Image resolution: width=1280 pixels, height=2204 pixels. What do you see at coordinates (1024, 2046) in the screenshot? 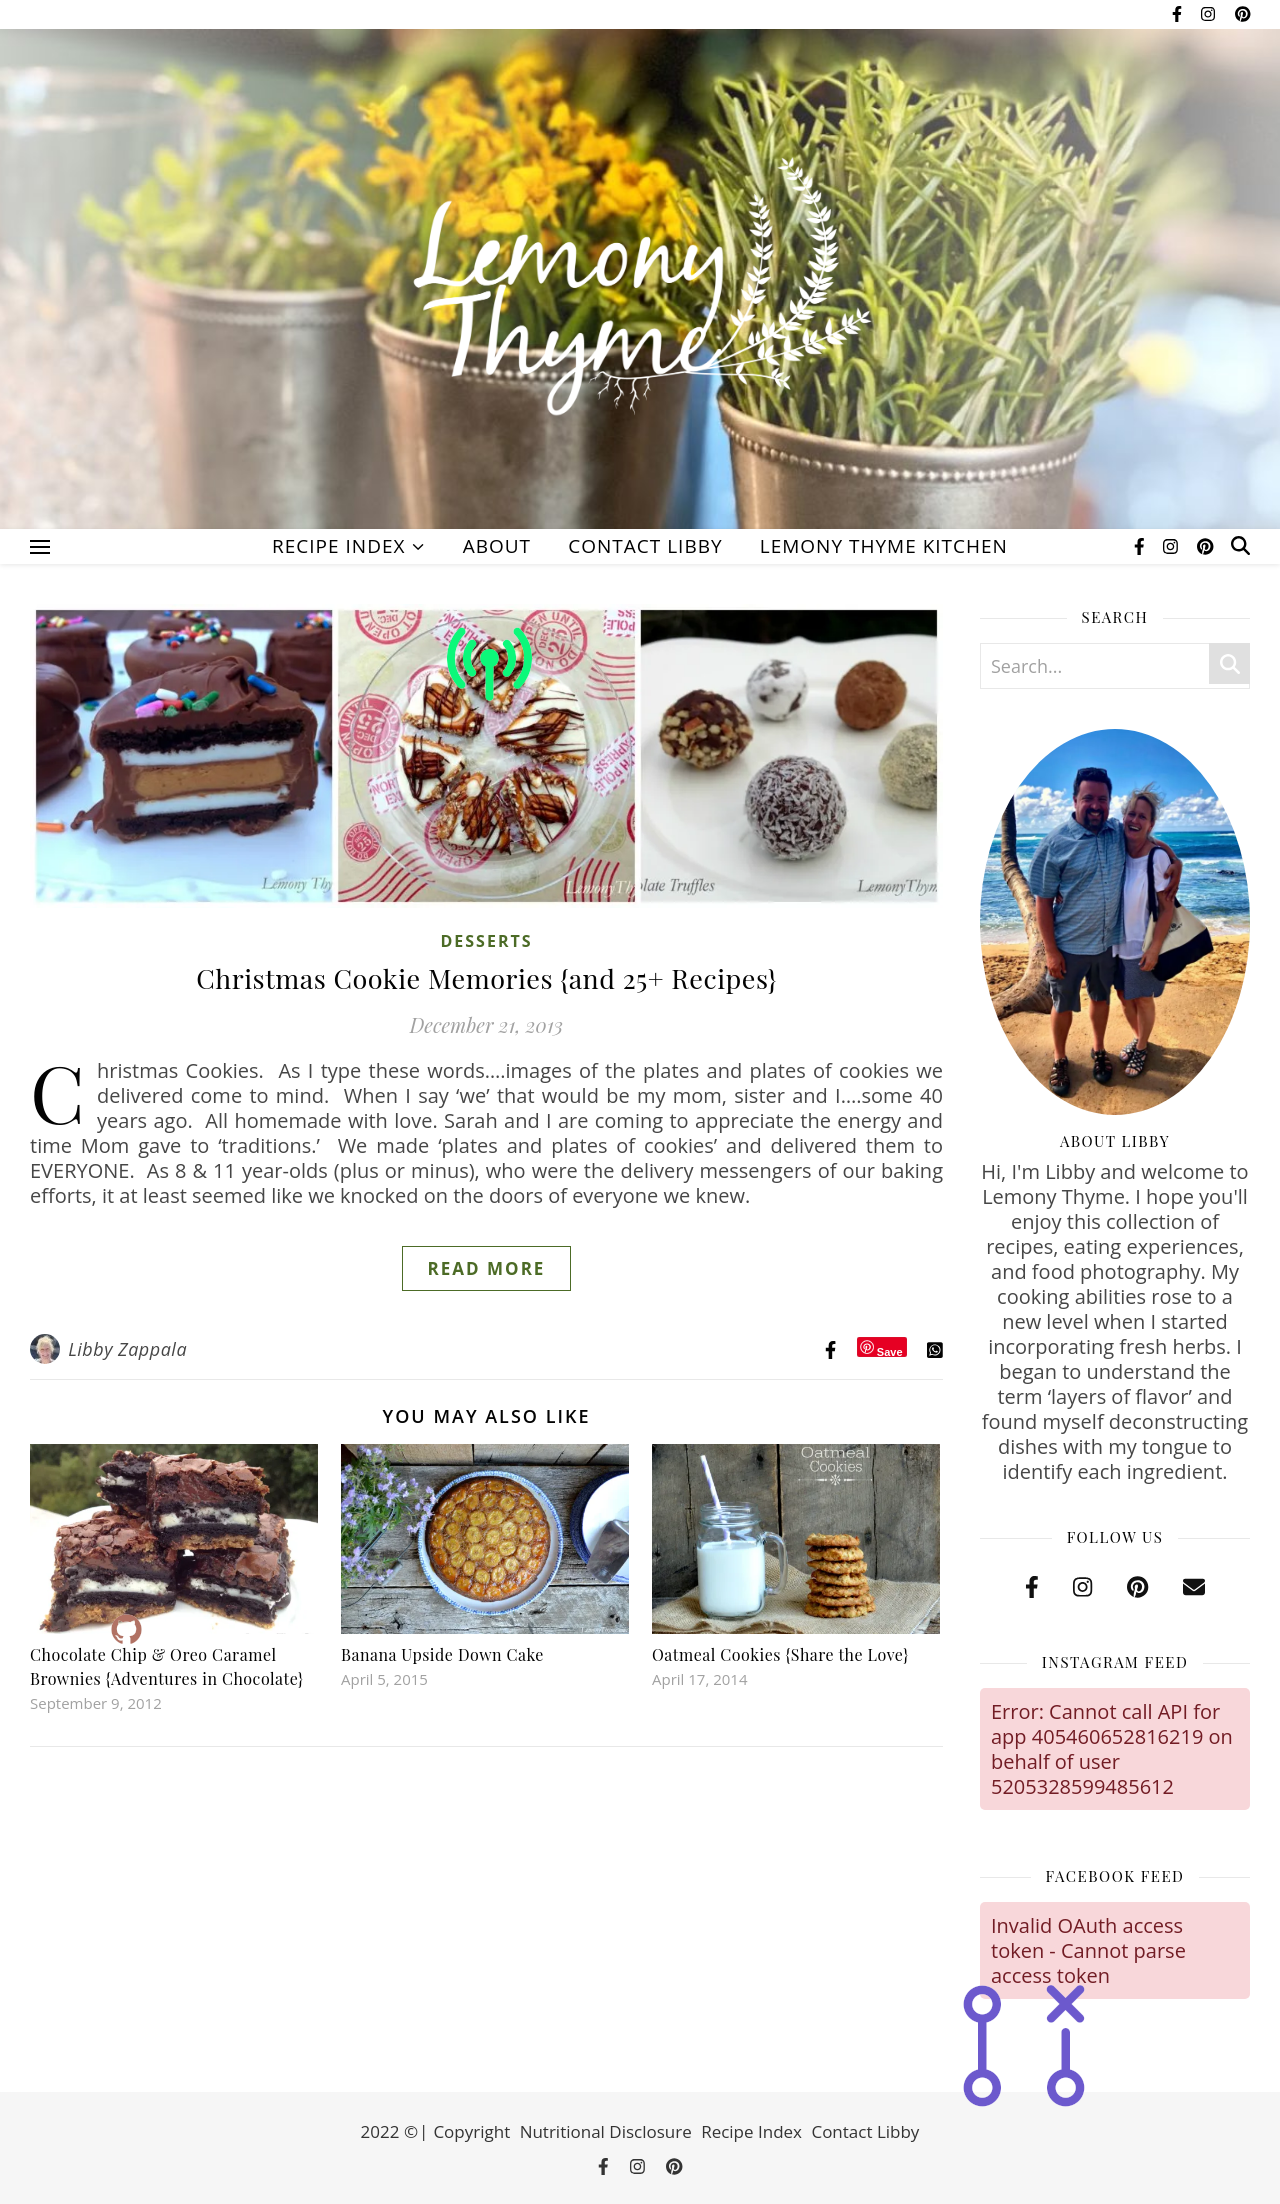
I see `indicates a closed or rejected pull request` at bounding box center [1024, 2046].